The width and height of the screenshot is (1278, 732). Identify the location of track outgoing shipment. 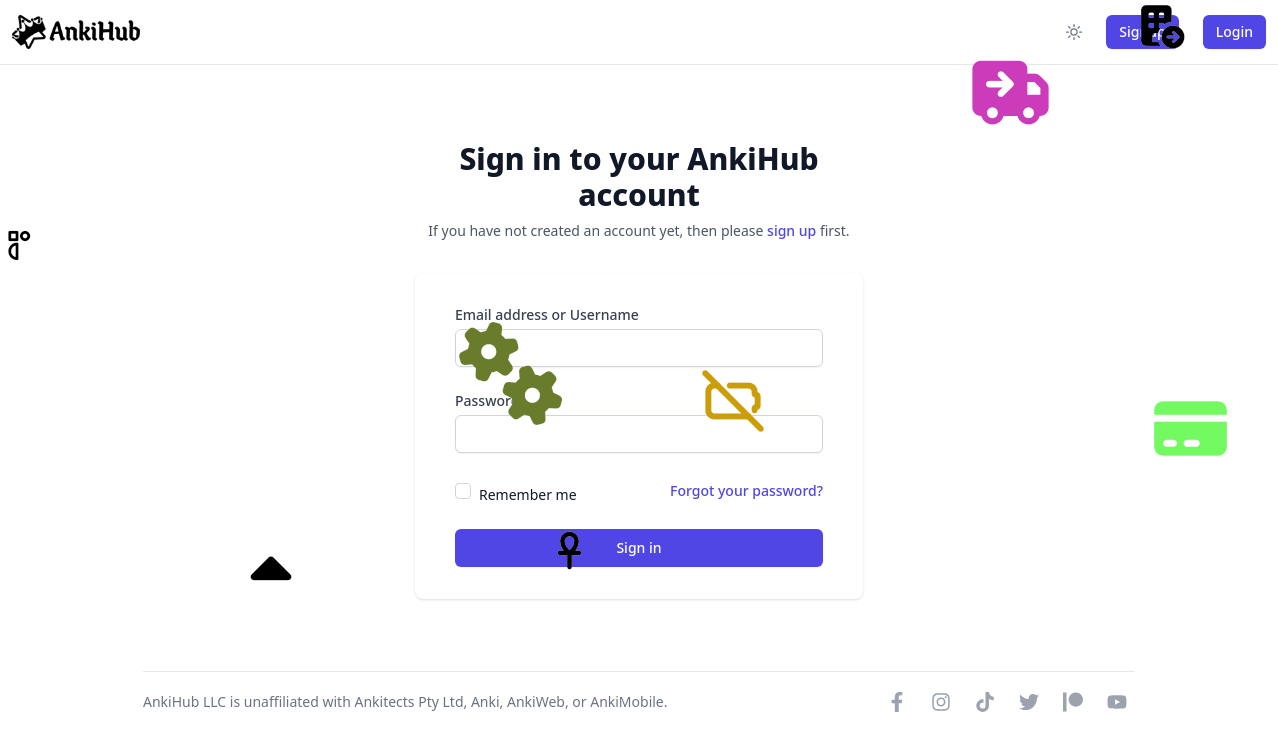
(1010, 90).